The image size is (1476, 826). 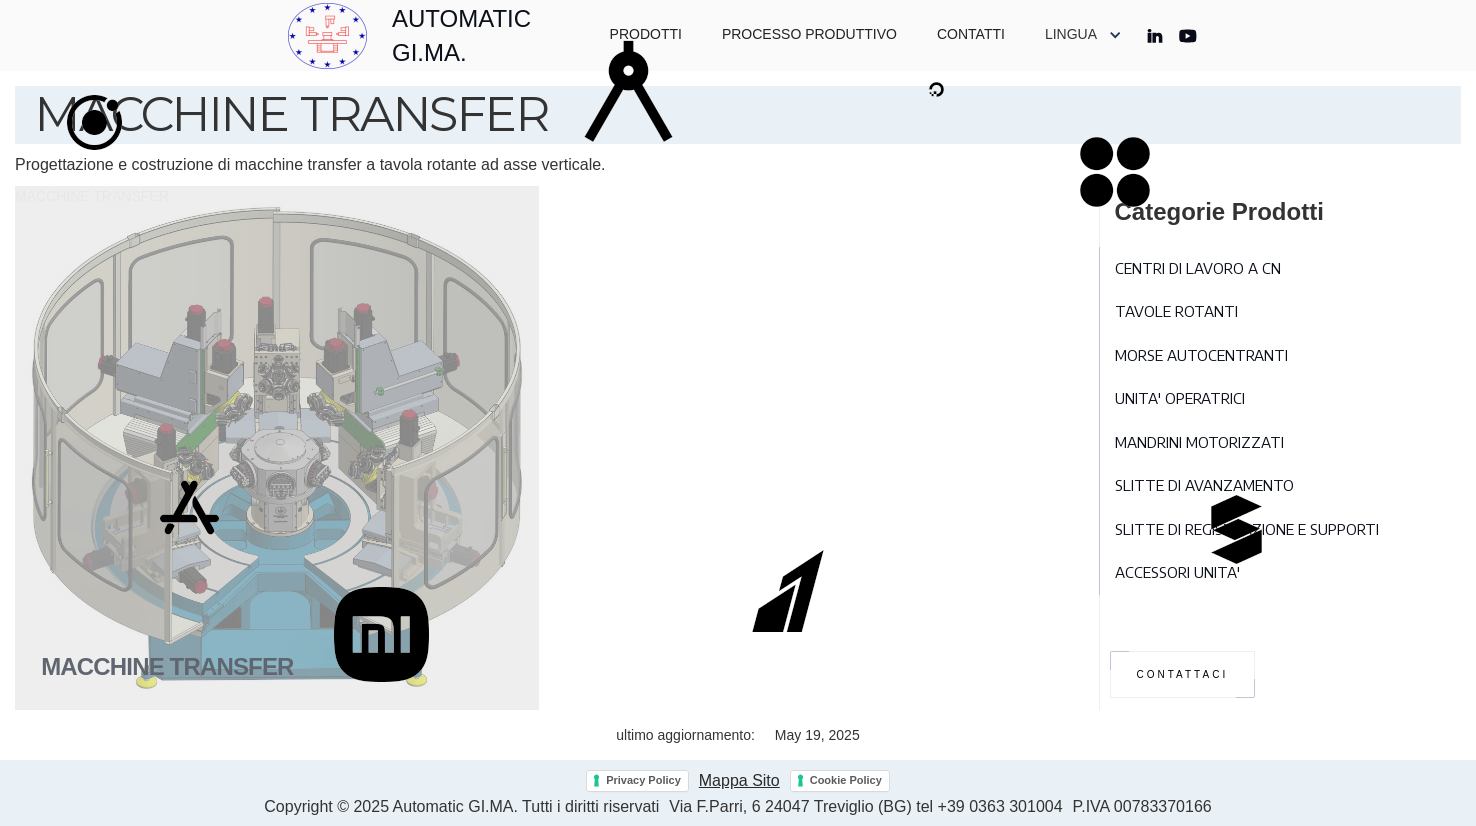 I want to click on xiaomi brand logo, so click(x=381, y=634).